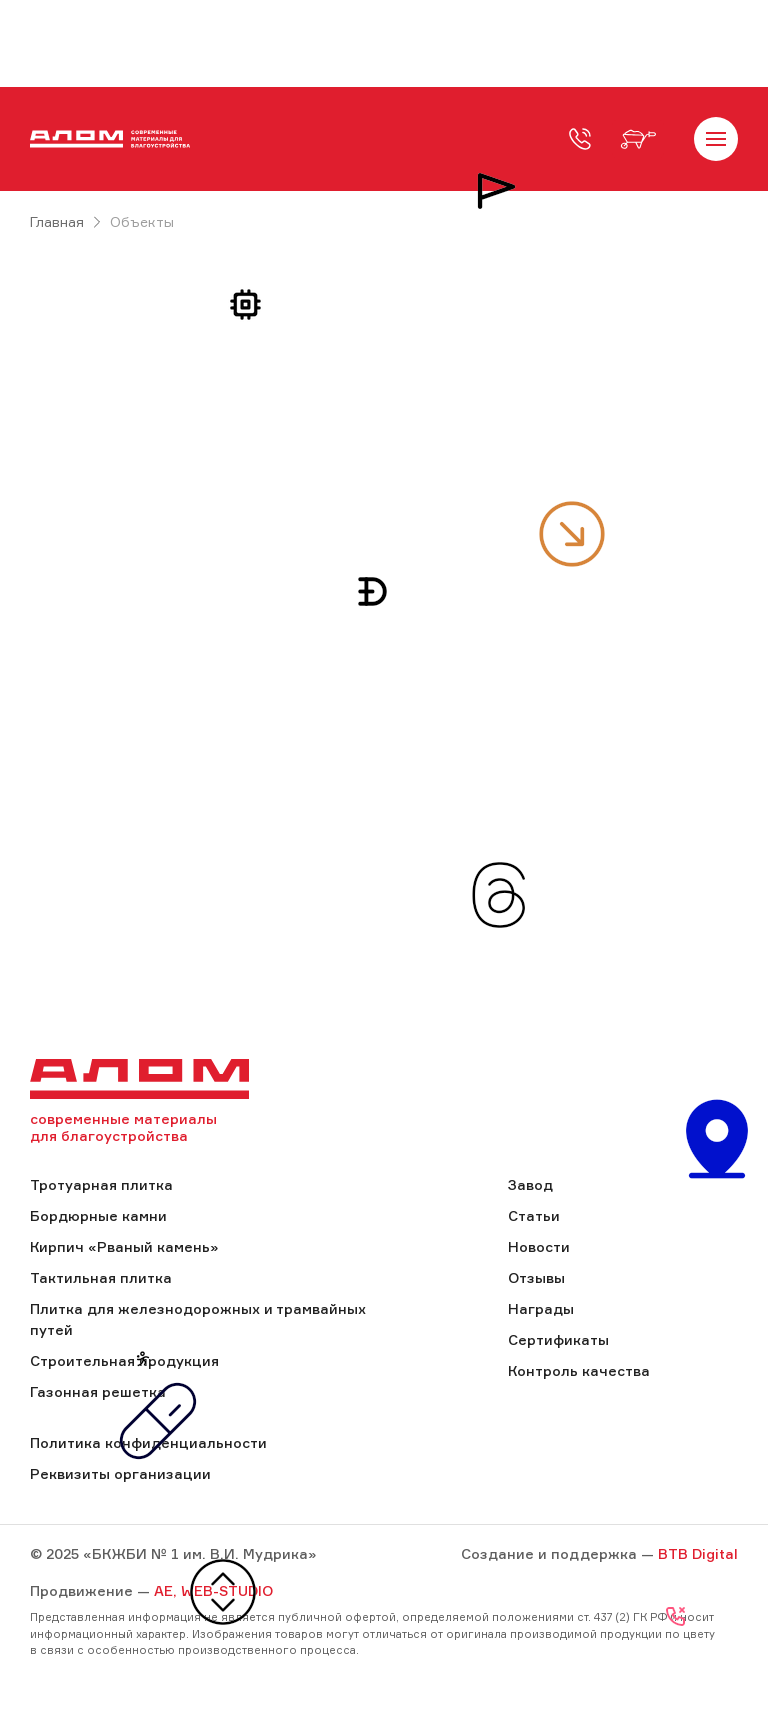 The height and width of the screenshot is (1719, 768). What do you see at coordinates (572, 534) in the screenshot?
I see `navigate to the next item or section` at bounding box center [572, 534].